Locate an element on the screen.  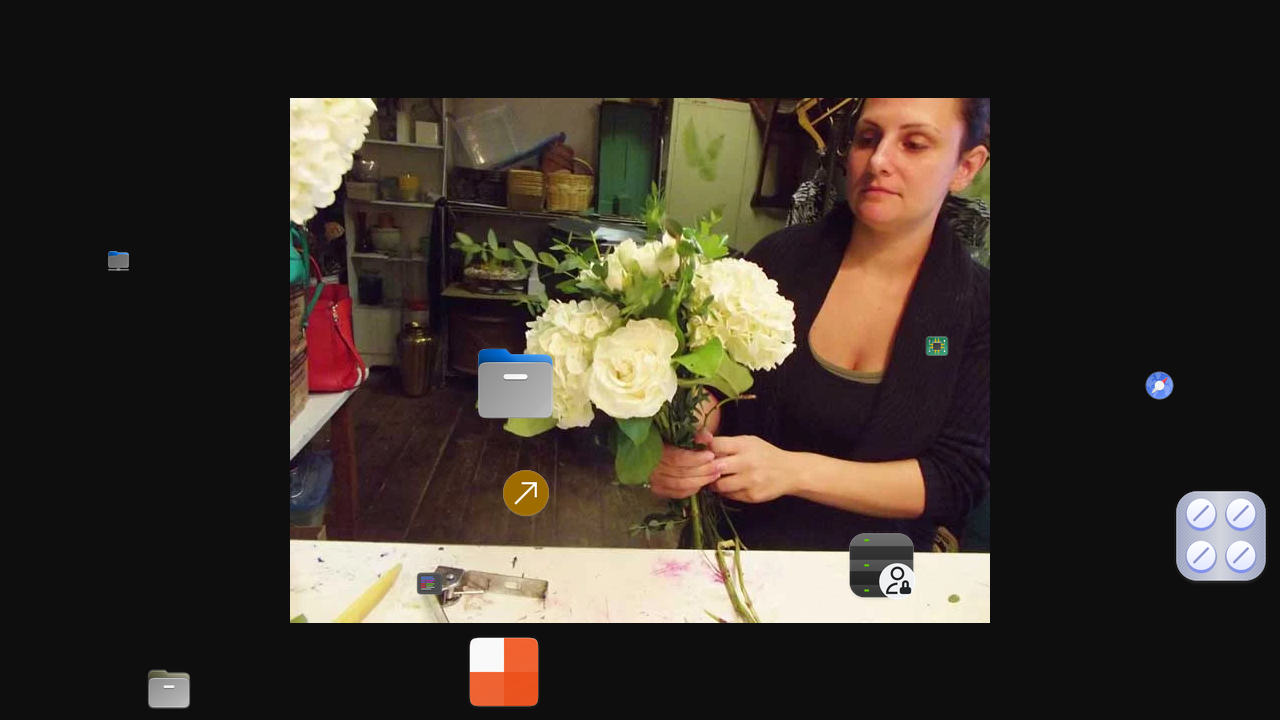
switch to the top-left workspace is located at coordinates (504, 672).